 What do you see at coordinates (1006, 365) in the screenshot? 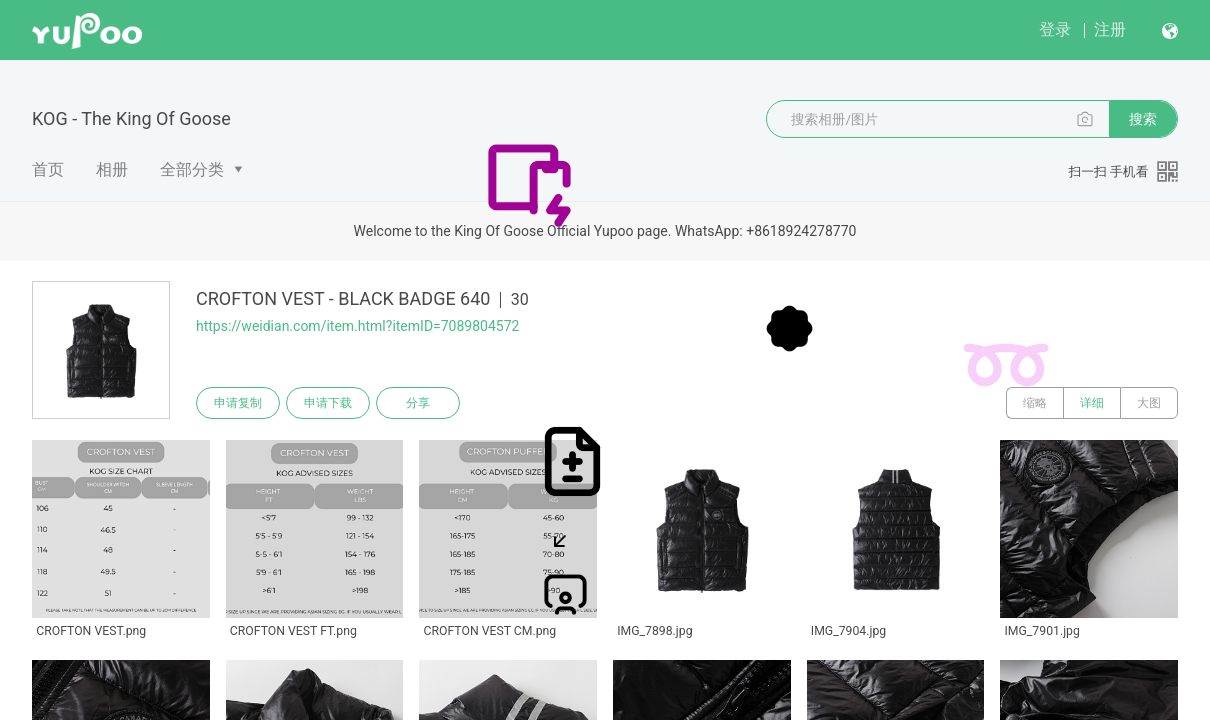
I see `voicemail indicator or notification` at bounding box center [1006, 365].